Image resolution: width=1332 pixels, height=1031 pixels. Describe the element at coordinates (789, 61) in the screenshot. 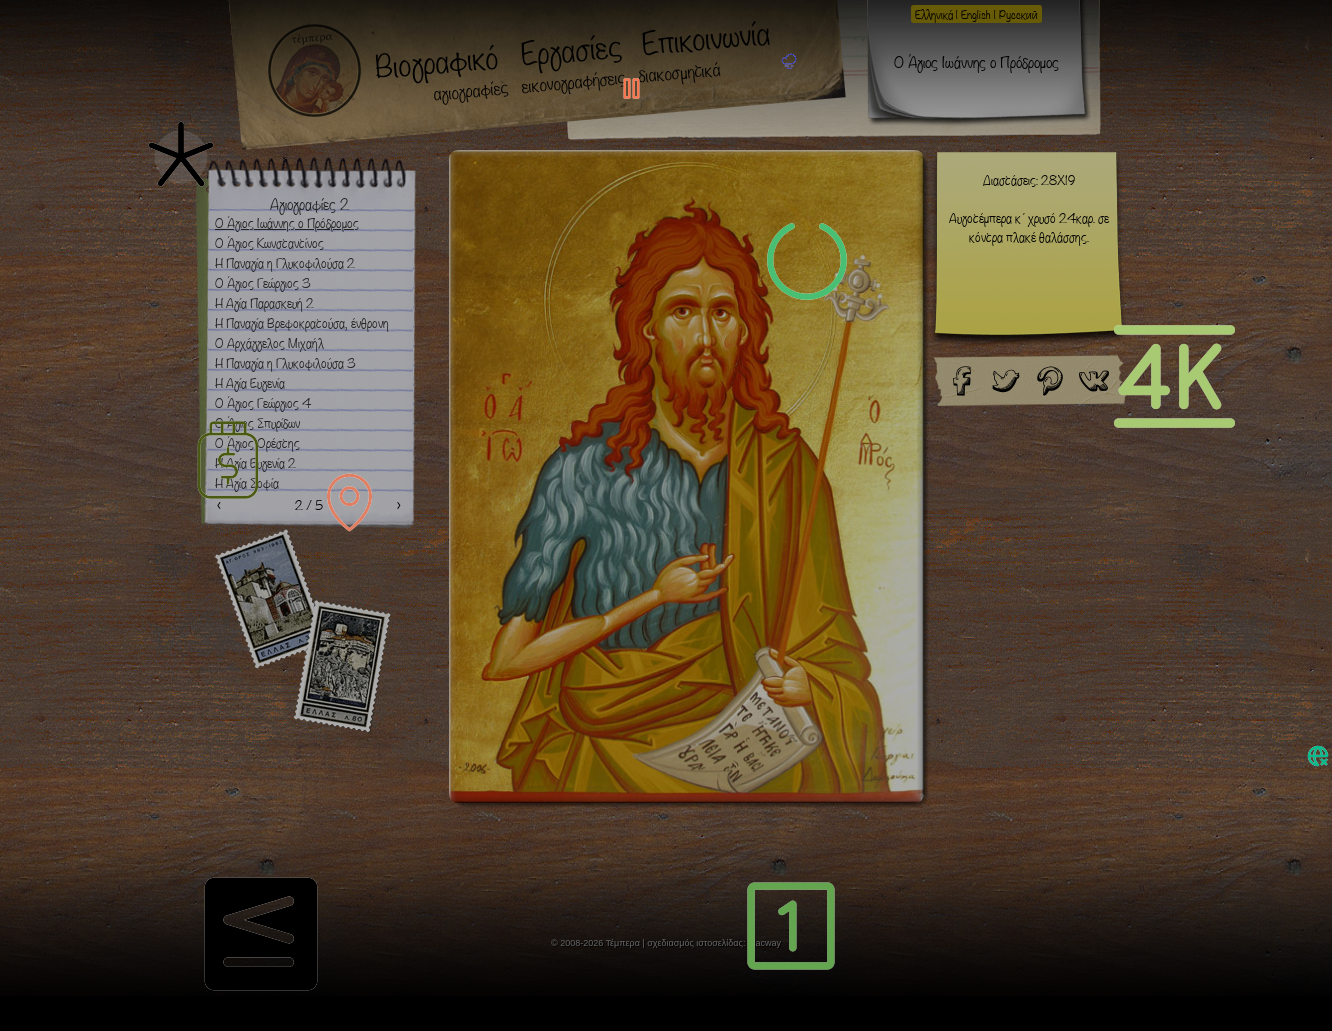

I see `indicates foggy weather conditions` at that location.